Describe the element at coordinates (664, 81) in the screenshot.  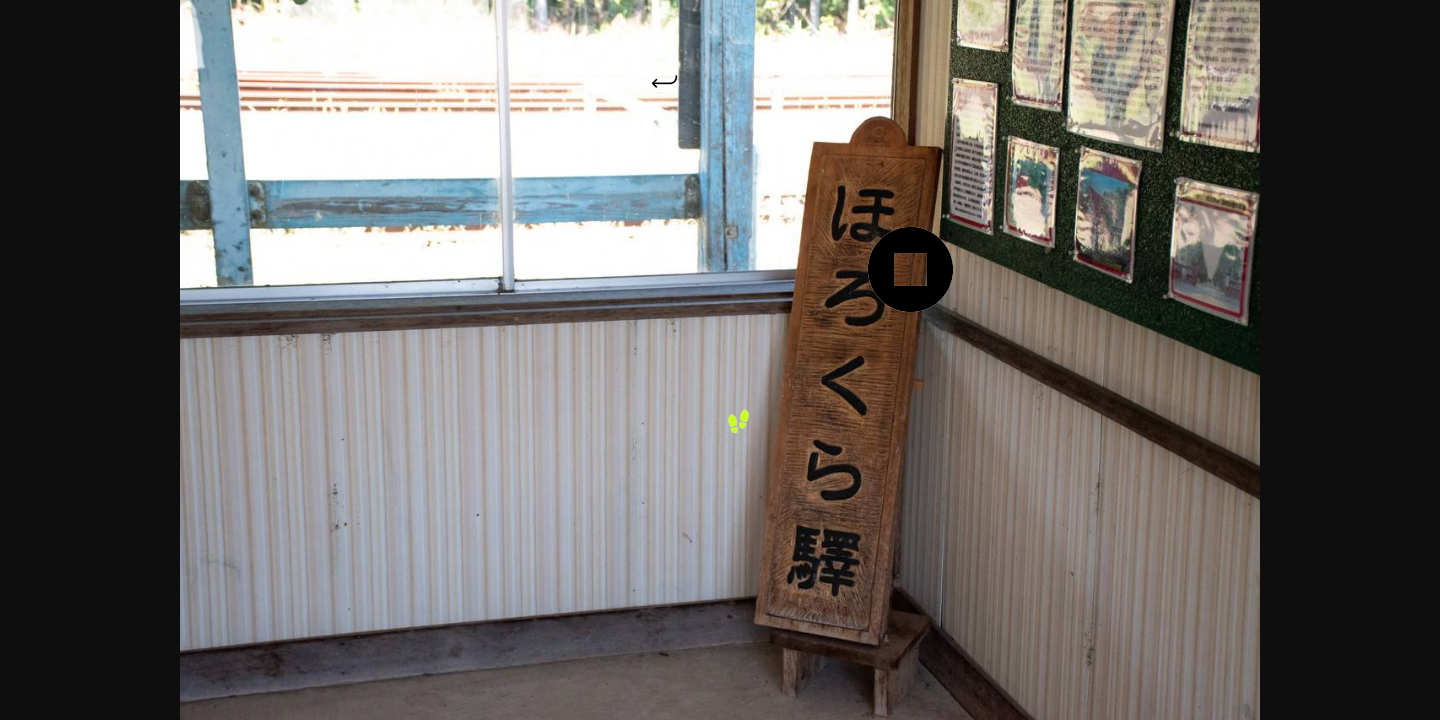
I see `go back to previous screen or step` at that location.